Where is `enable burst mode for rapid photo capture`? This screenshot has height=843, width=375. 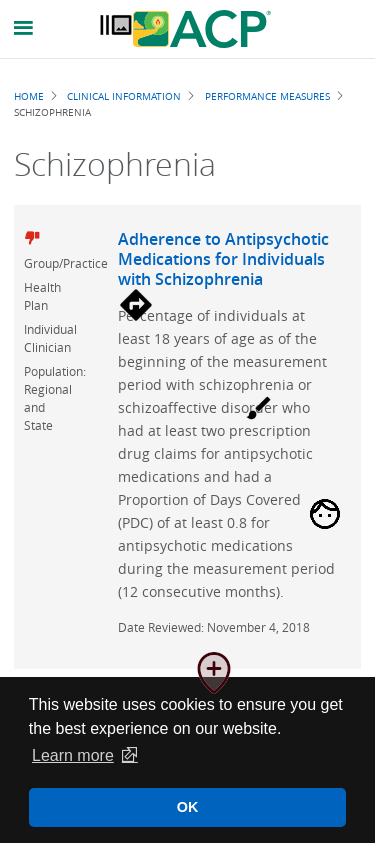 enable burst mode for rapid photo capture is located at coordinates (116, 25).